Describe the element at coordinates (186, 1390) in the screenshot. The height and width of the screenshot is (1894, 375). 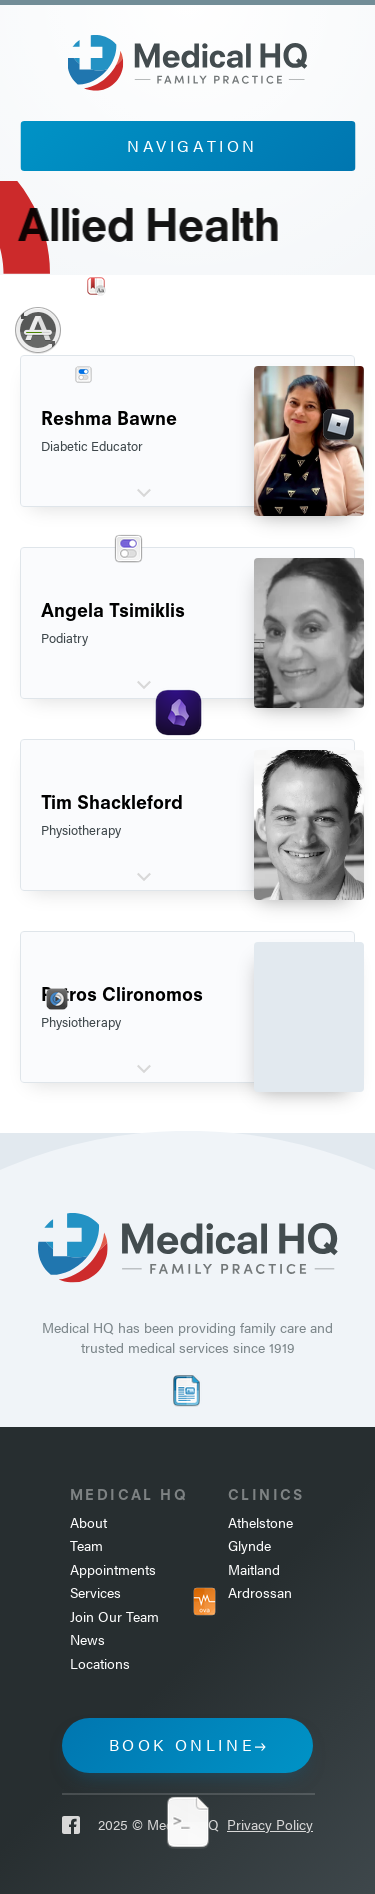
I see `open a libreoffice writer document` at that location.